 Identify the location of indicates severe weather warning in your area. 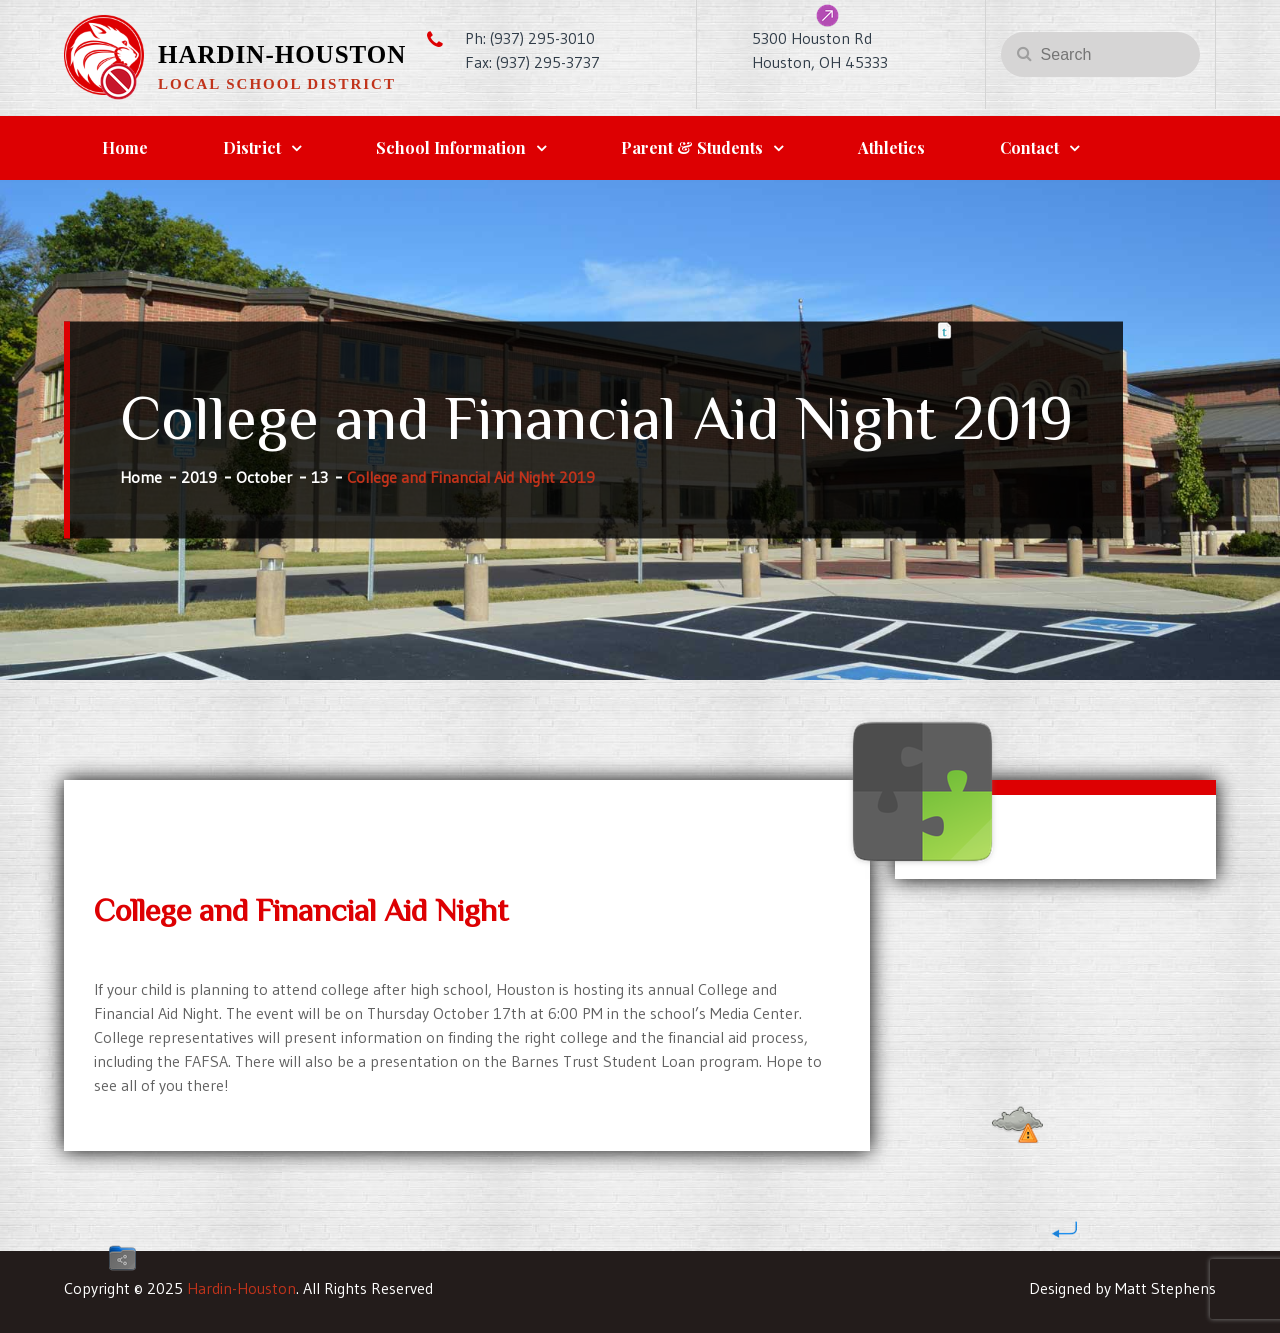
(1017, 1122).